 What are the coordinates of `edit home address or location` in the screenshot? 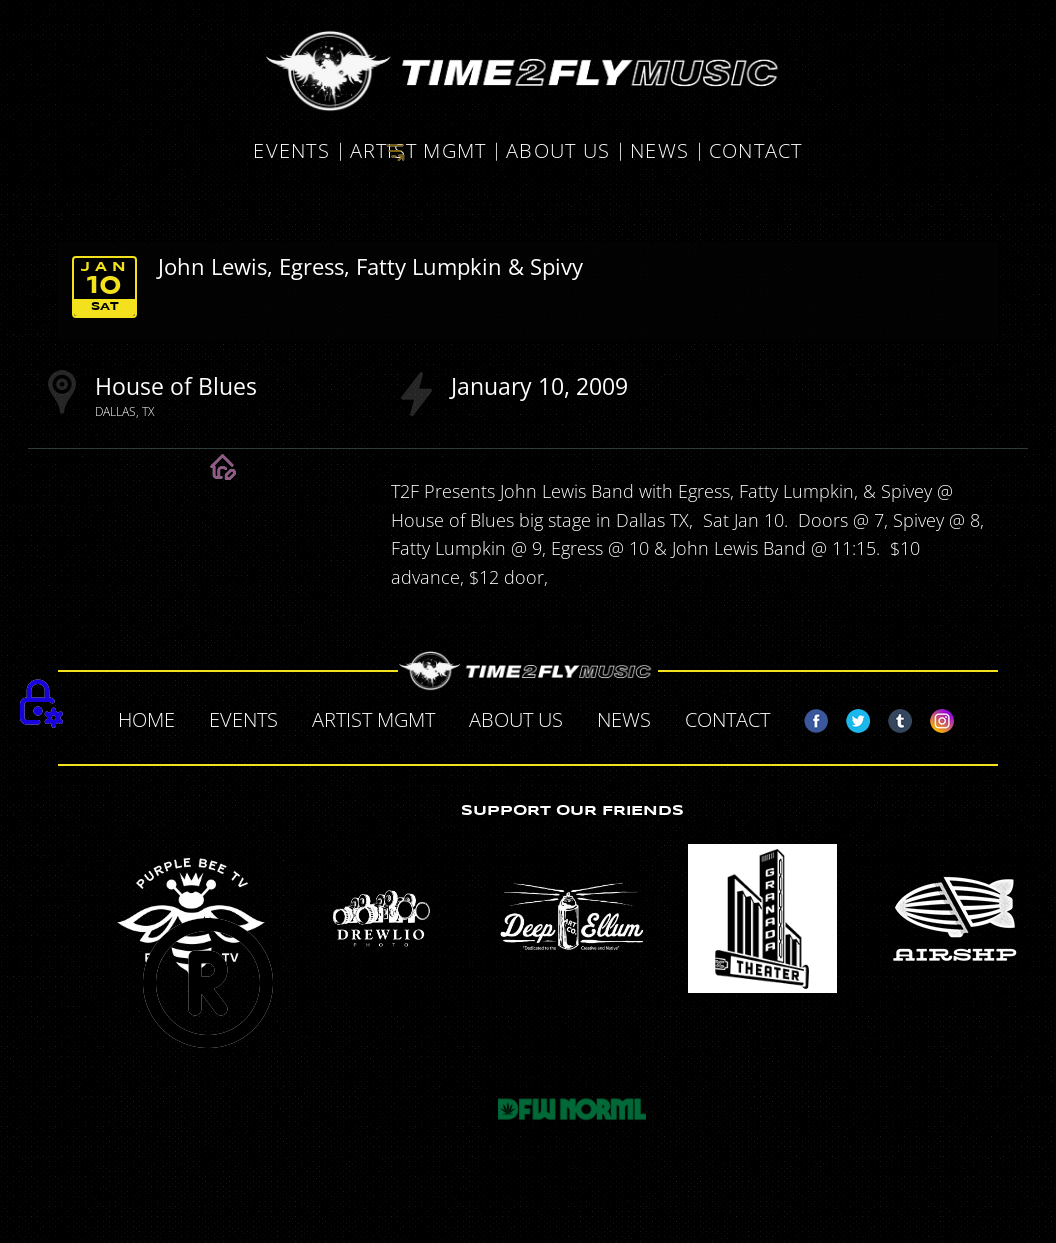 It's located at (222, 466).